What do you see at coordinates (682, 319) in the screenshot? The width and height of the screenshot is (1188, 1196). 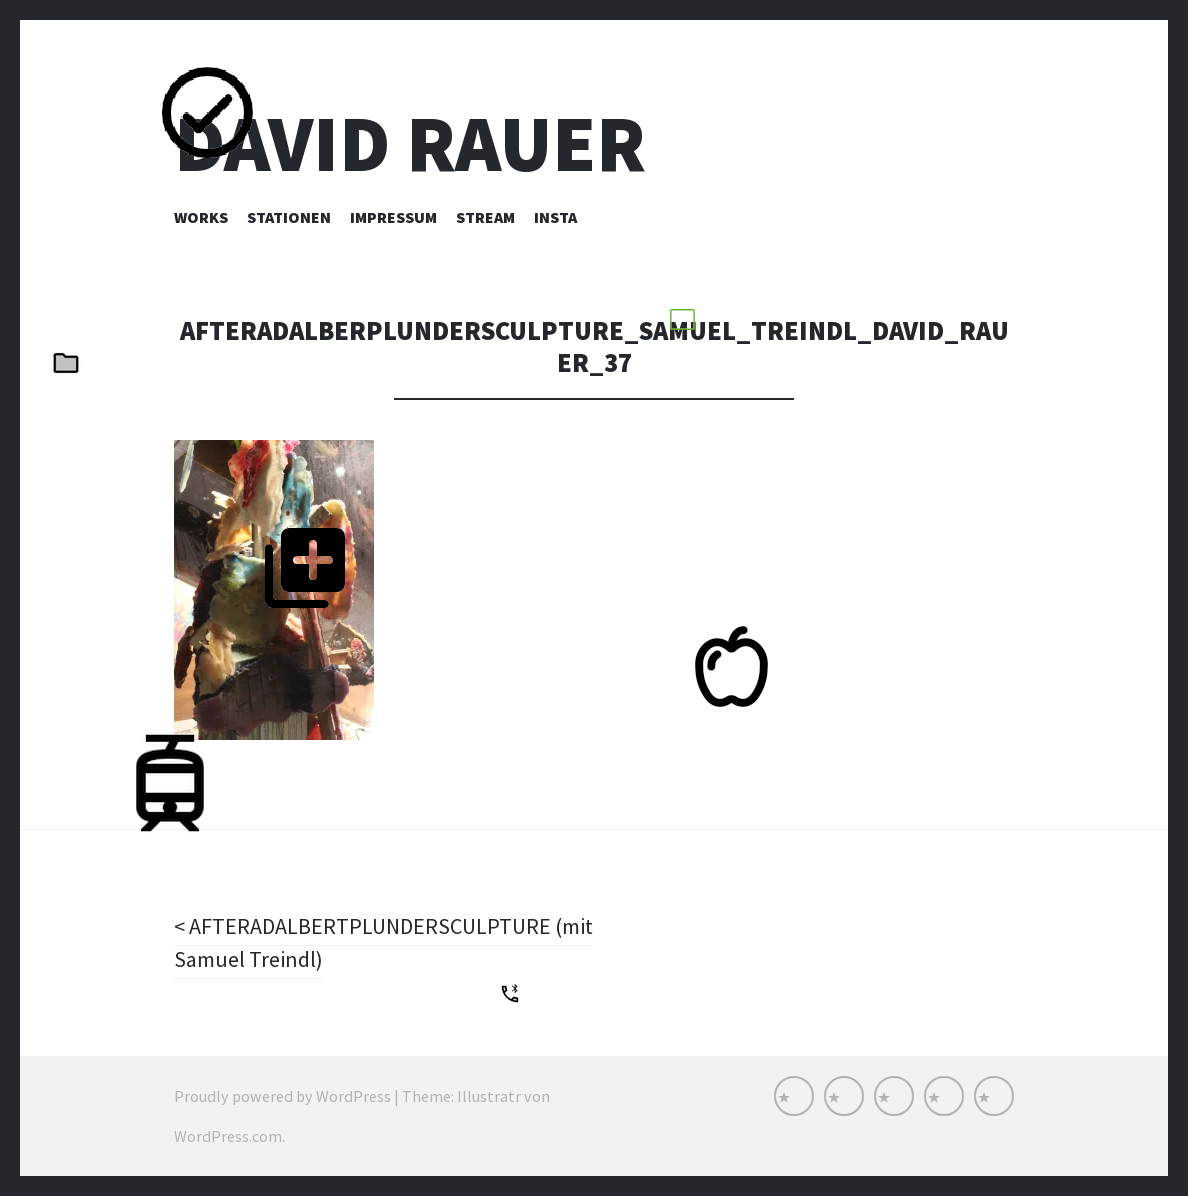 I see `select or crop a rectangular area` at bounding box center [682, 319].